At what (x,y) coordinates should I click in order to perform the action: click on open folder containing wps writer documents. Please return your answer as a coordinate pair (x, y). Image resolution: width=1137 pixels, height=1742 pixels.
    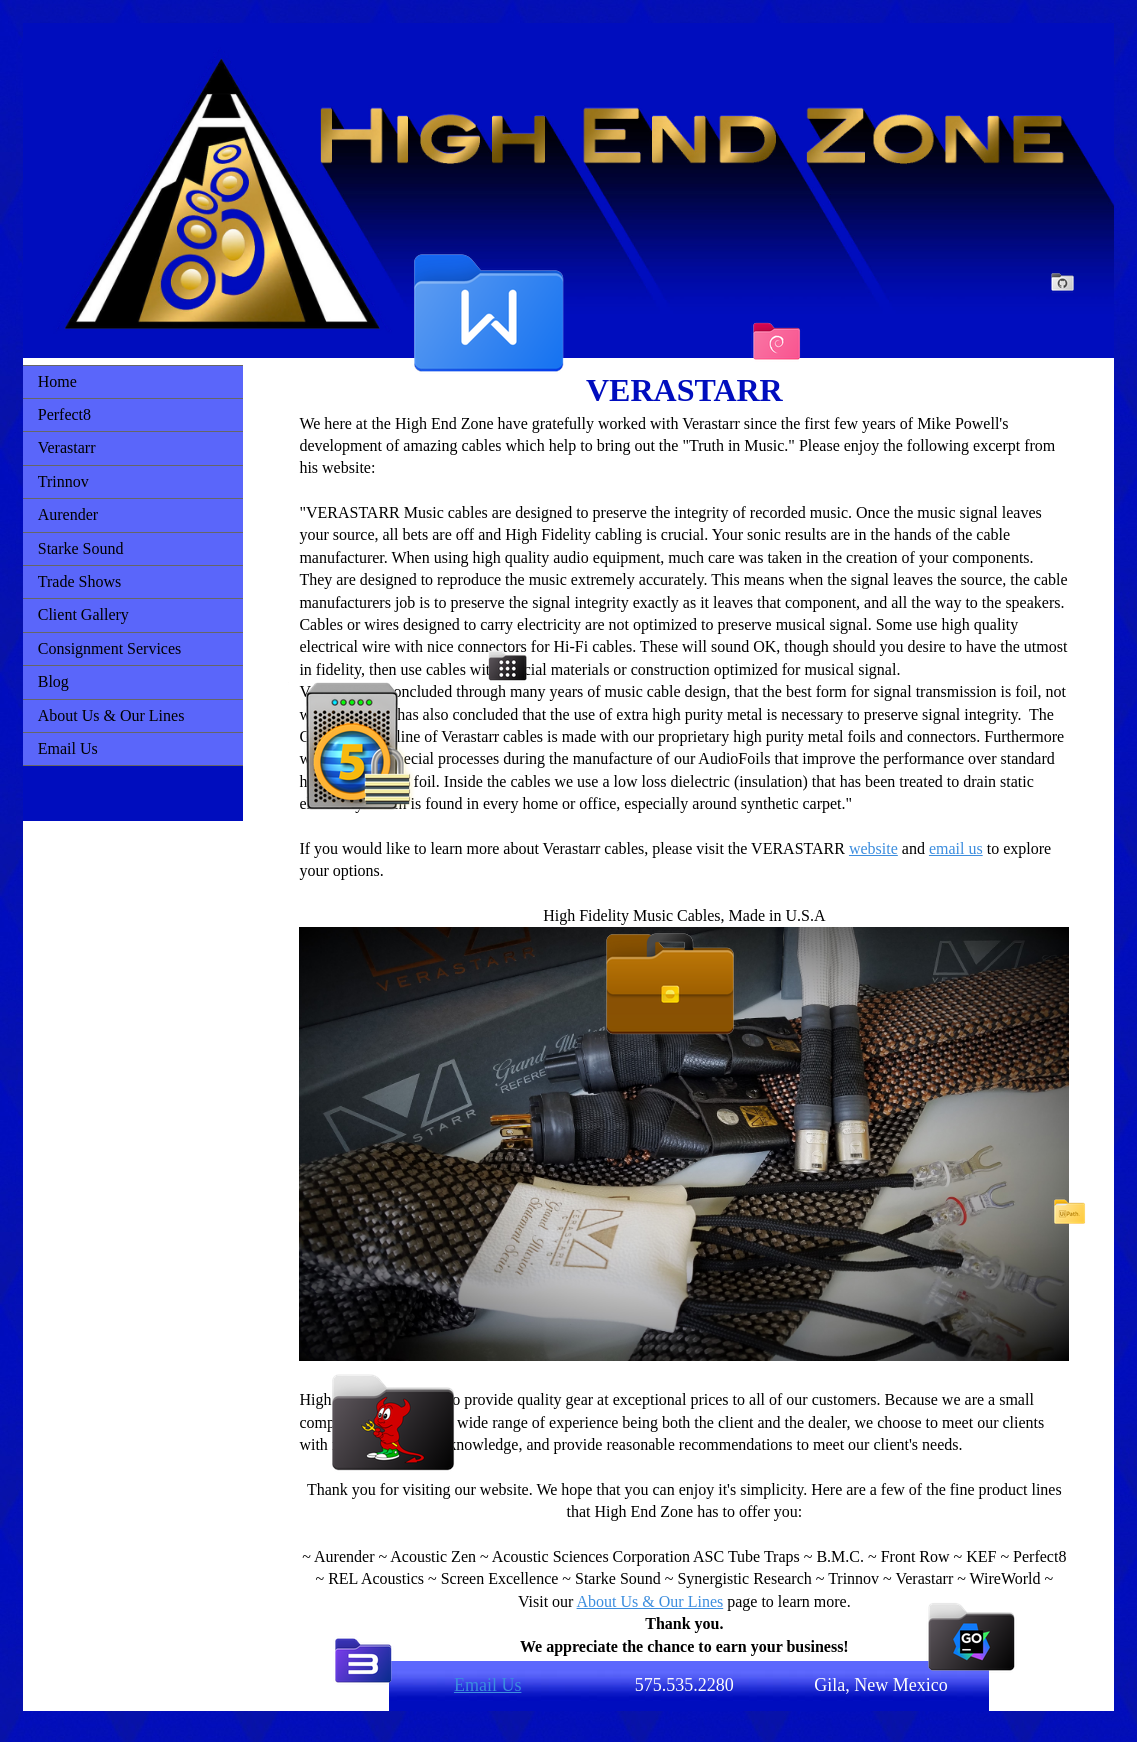
    Looking at the image, I should click on (488, 317).